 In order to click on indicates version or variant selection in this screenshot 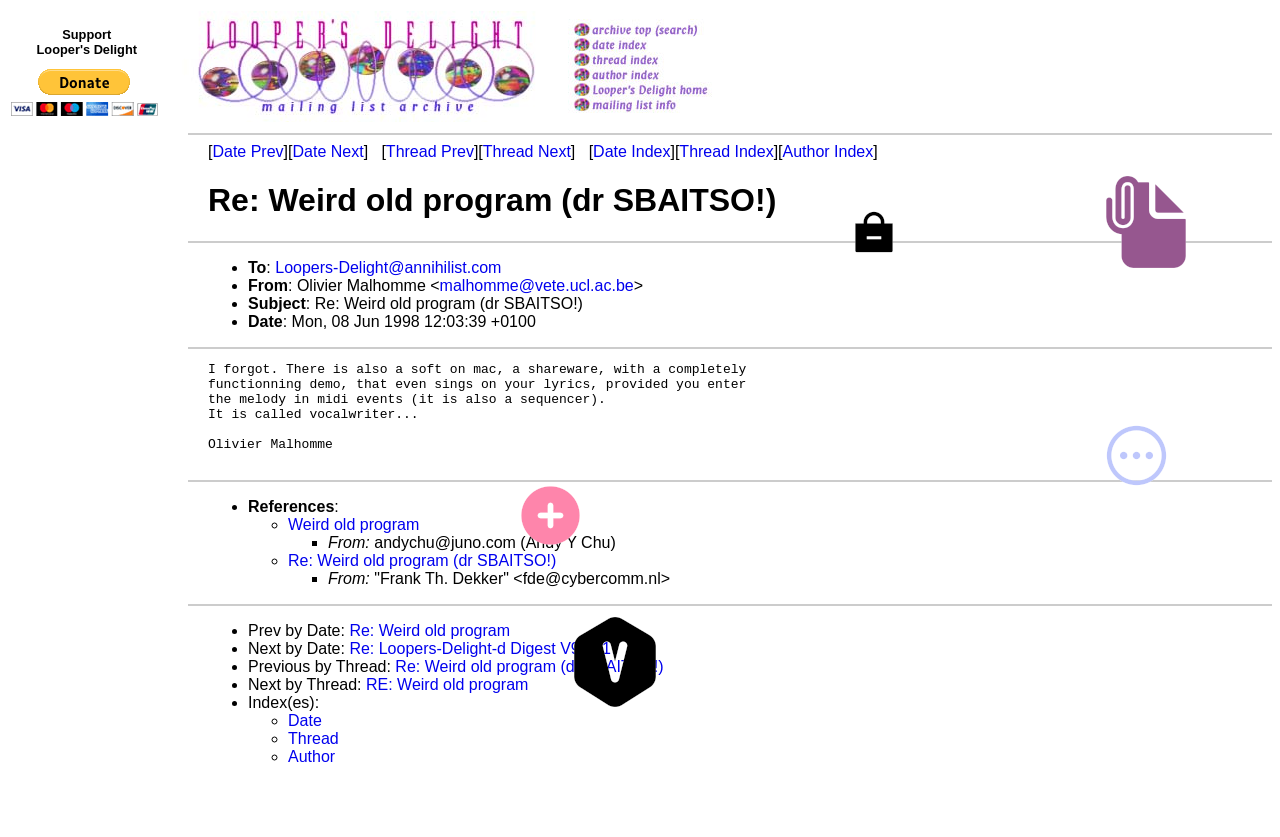, I will do `click(615, 662)`.